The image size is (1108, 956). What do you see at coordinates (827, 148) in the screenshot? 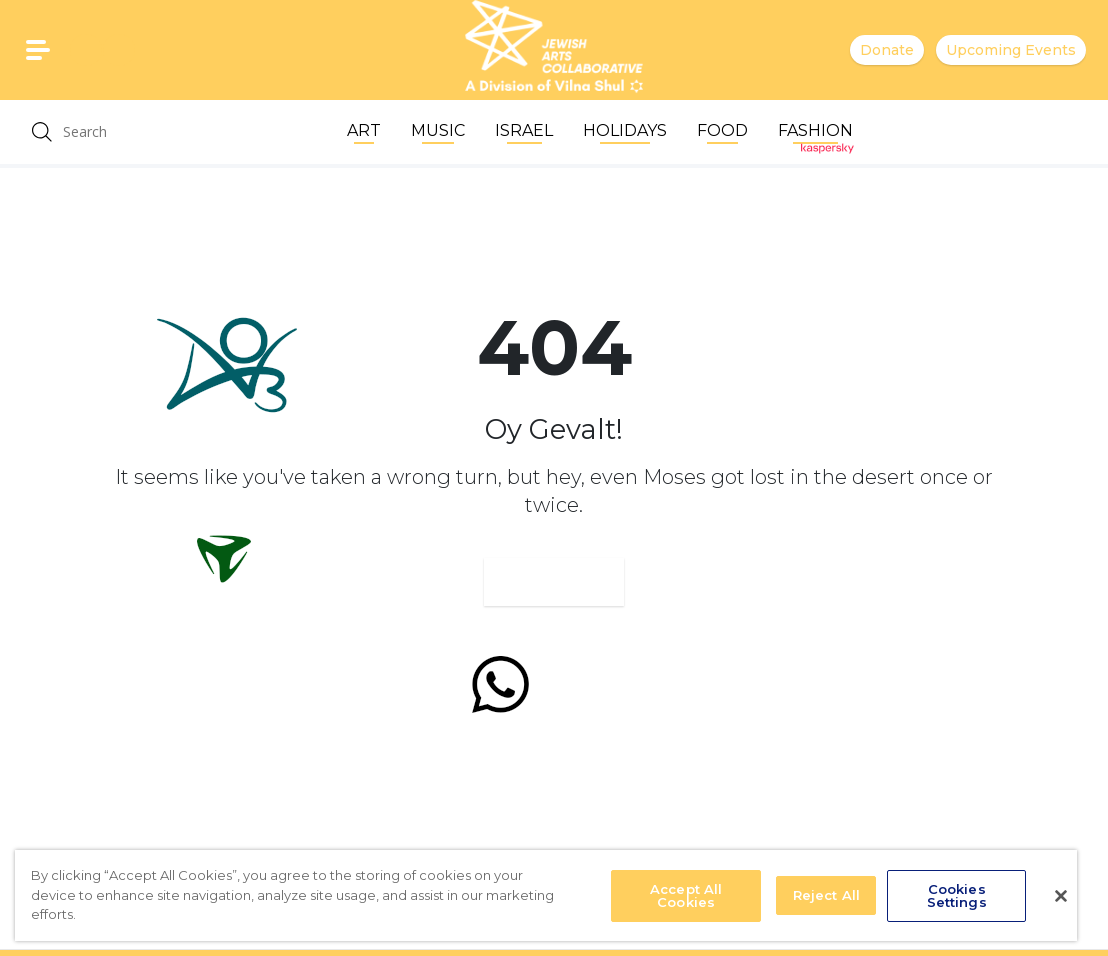
I see `kaspersky antivirus app` at bounding box center [827, 148].